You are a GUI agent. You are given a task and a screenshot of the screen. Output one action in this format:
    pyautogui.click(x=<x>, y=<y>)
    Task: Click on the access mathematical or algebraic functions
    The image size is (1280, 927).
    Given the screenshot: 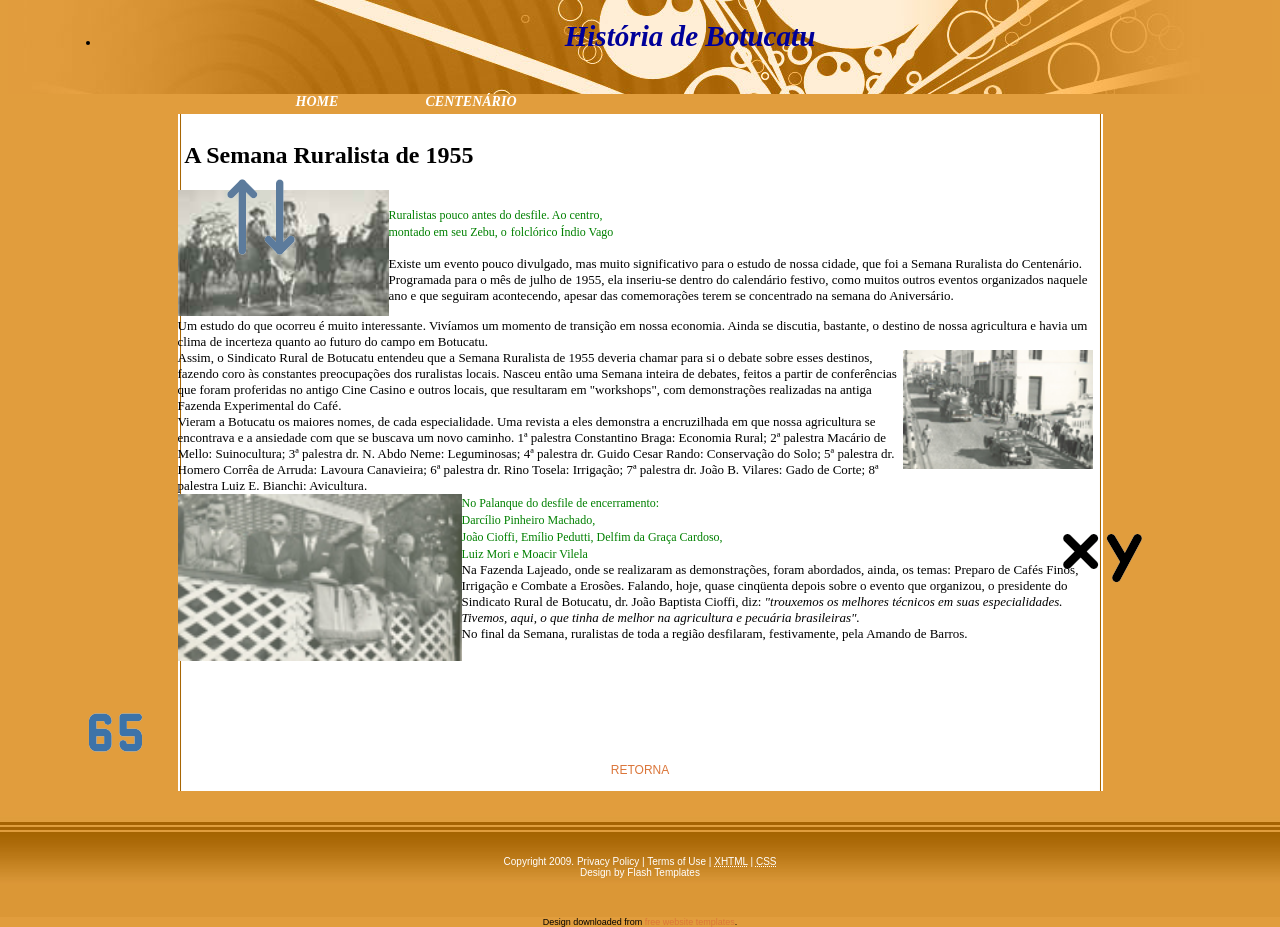 What is the action you would take?
    pyautogui.click(x=1102, y=551)
    